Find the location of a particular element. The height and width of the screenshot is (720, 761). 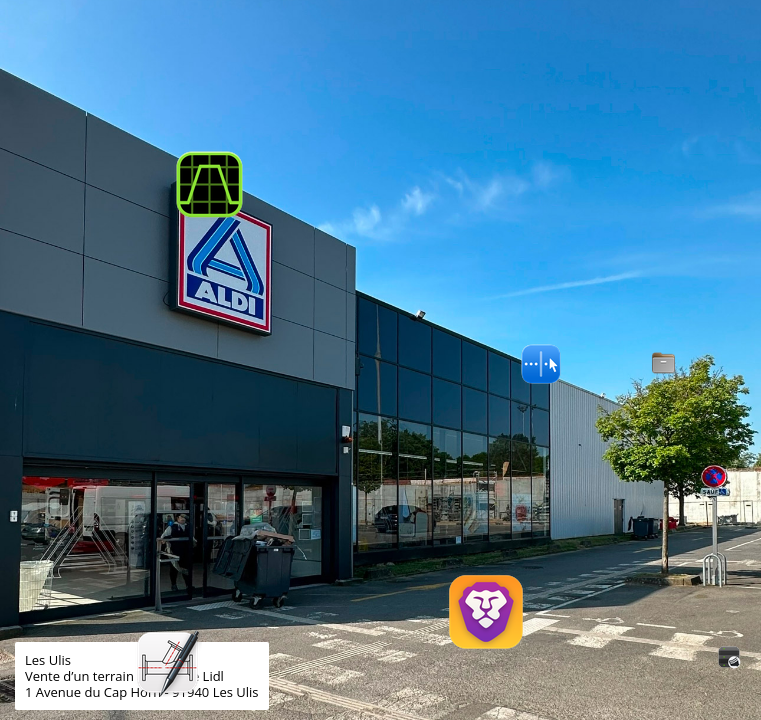

open gtkwave waveform viewer application is located at coordinates (209, 184).